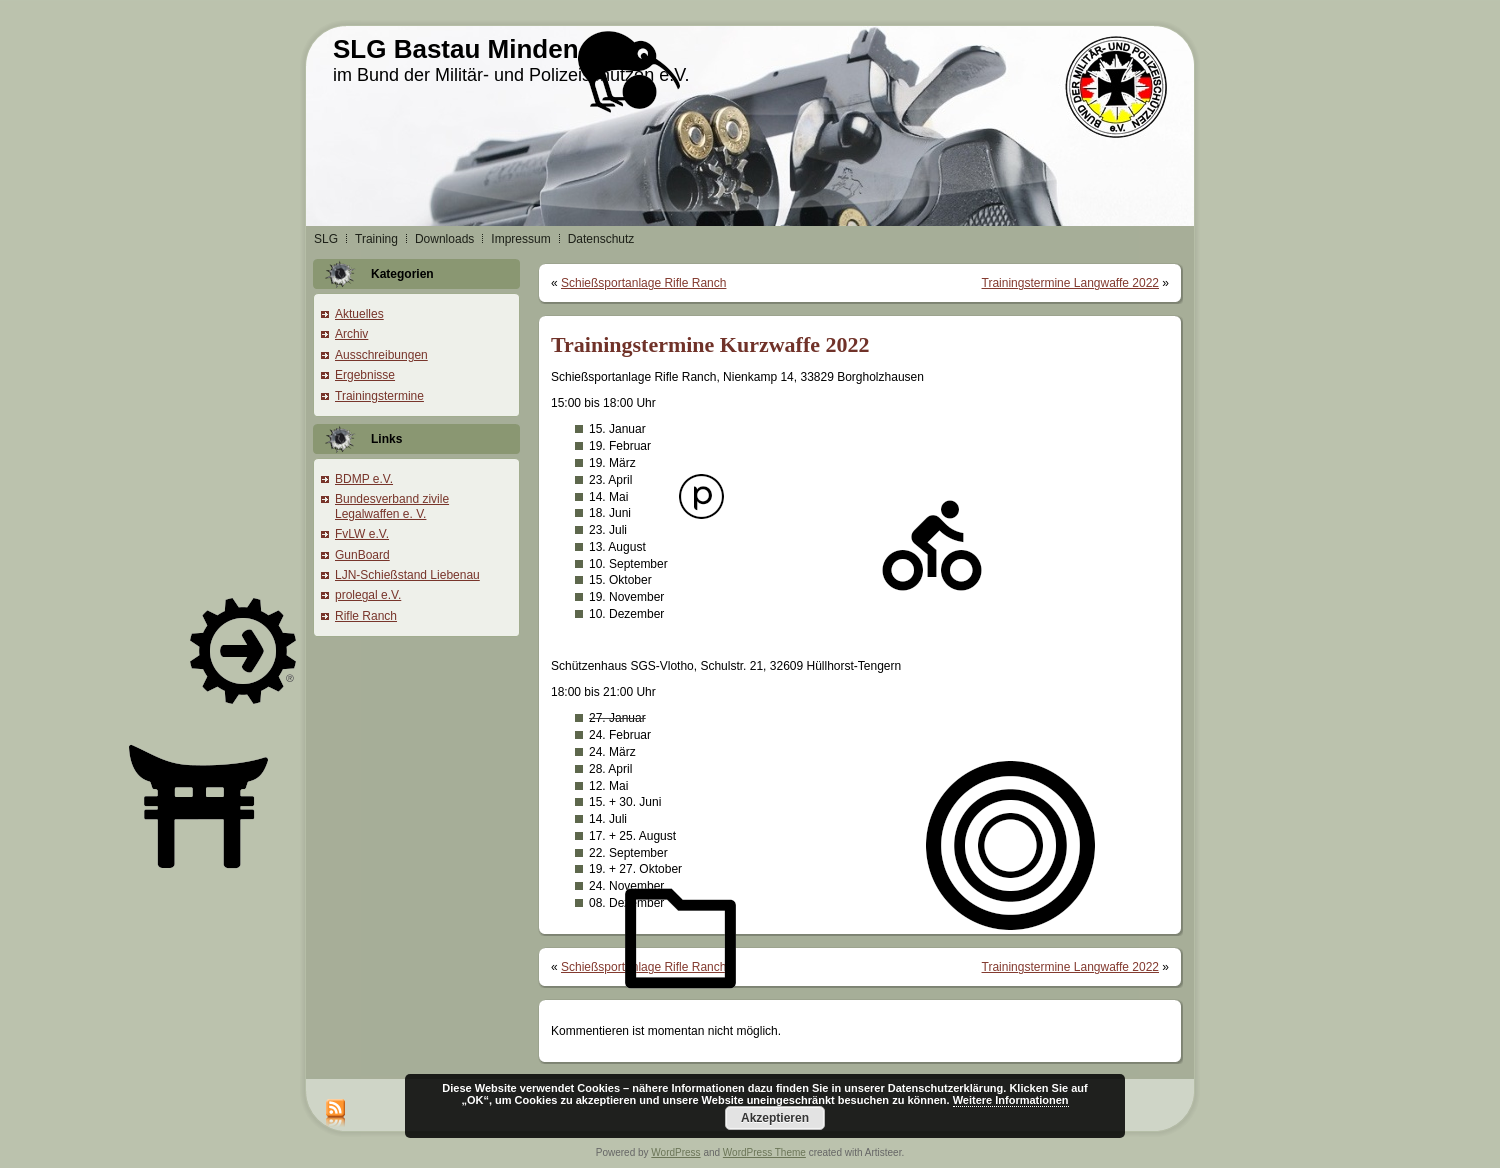  Describe the element at coordinates (932, 550) in the screenshot. I see `access cycling or bike route directions` at that location.